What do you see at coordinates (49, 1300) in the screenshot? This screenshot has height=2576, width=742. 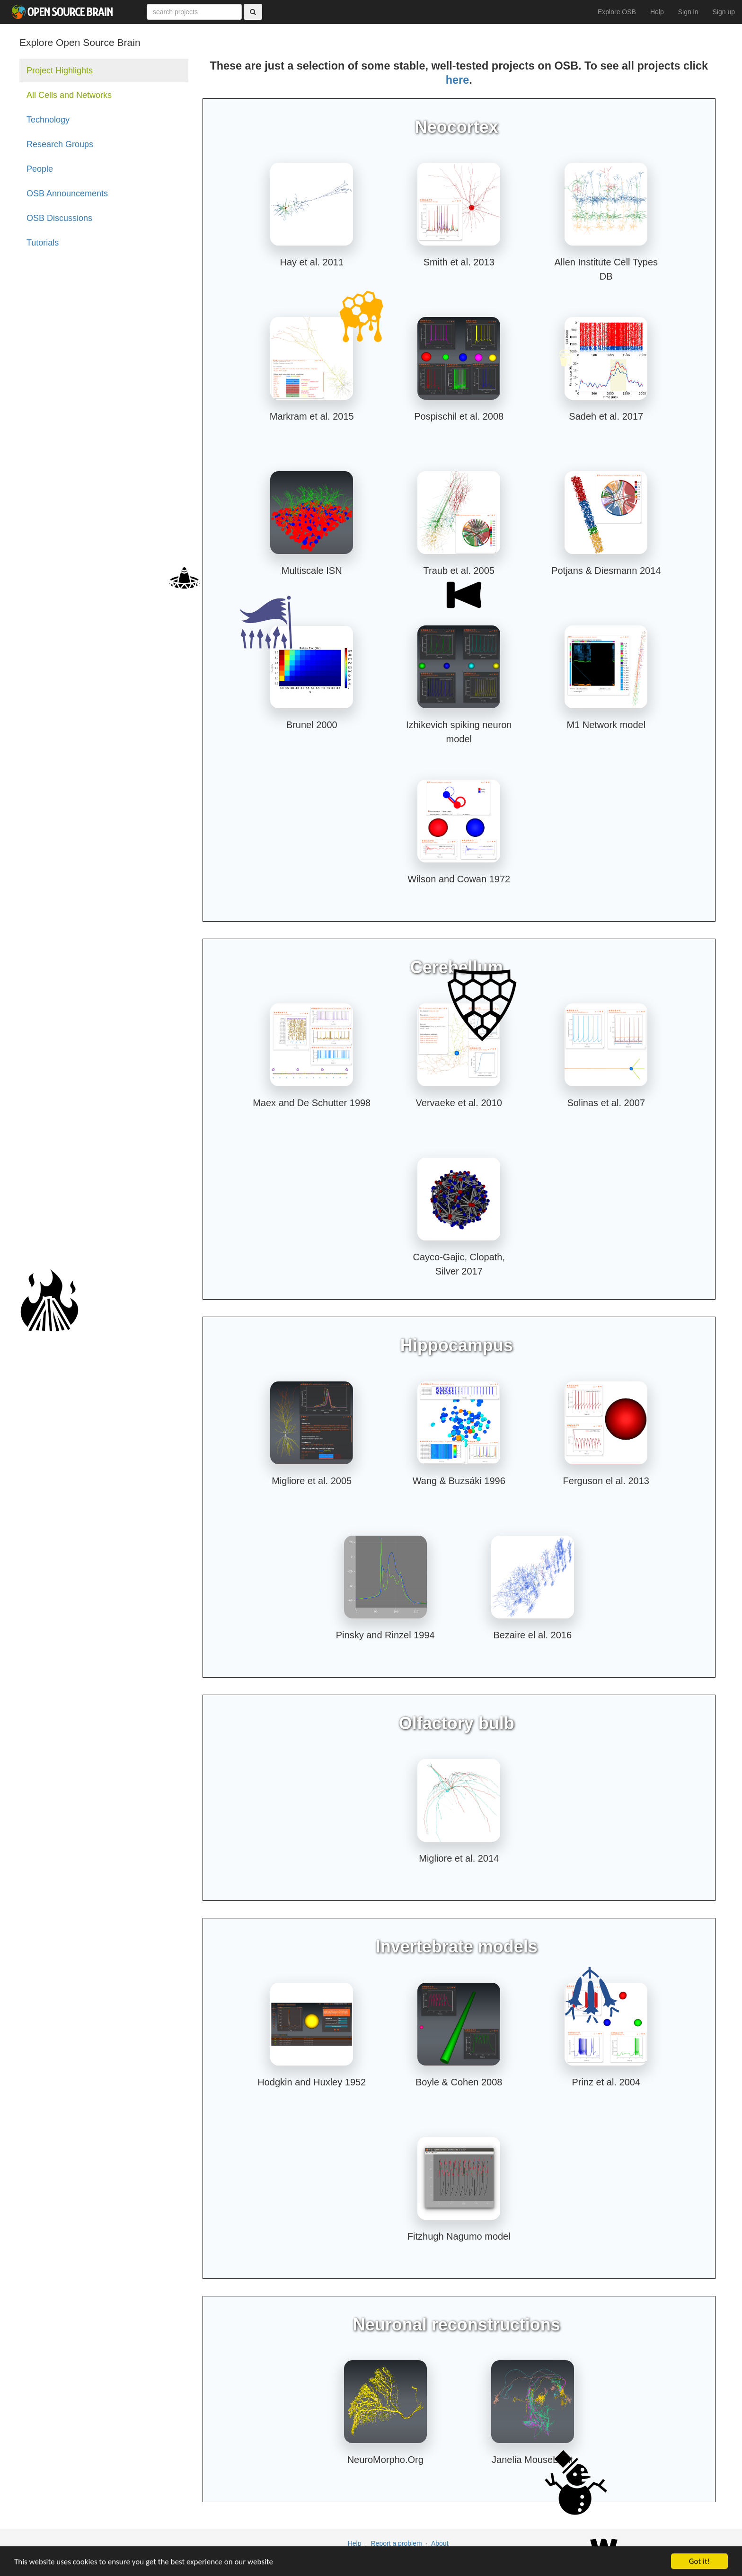 I see `indicates a pyre or bonfire game element` at bounding box center [49, 1300].